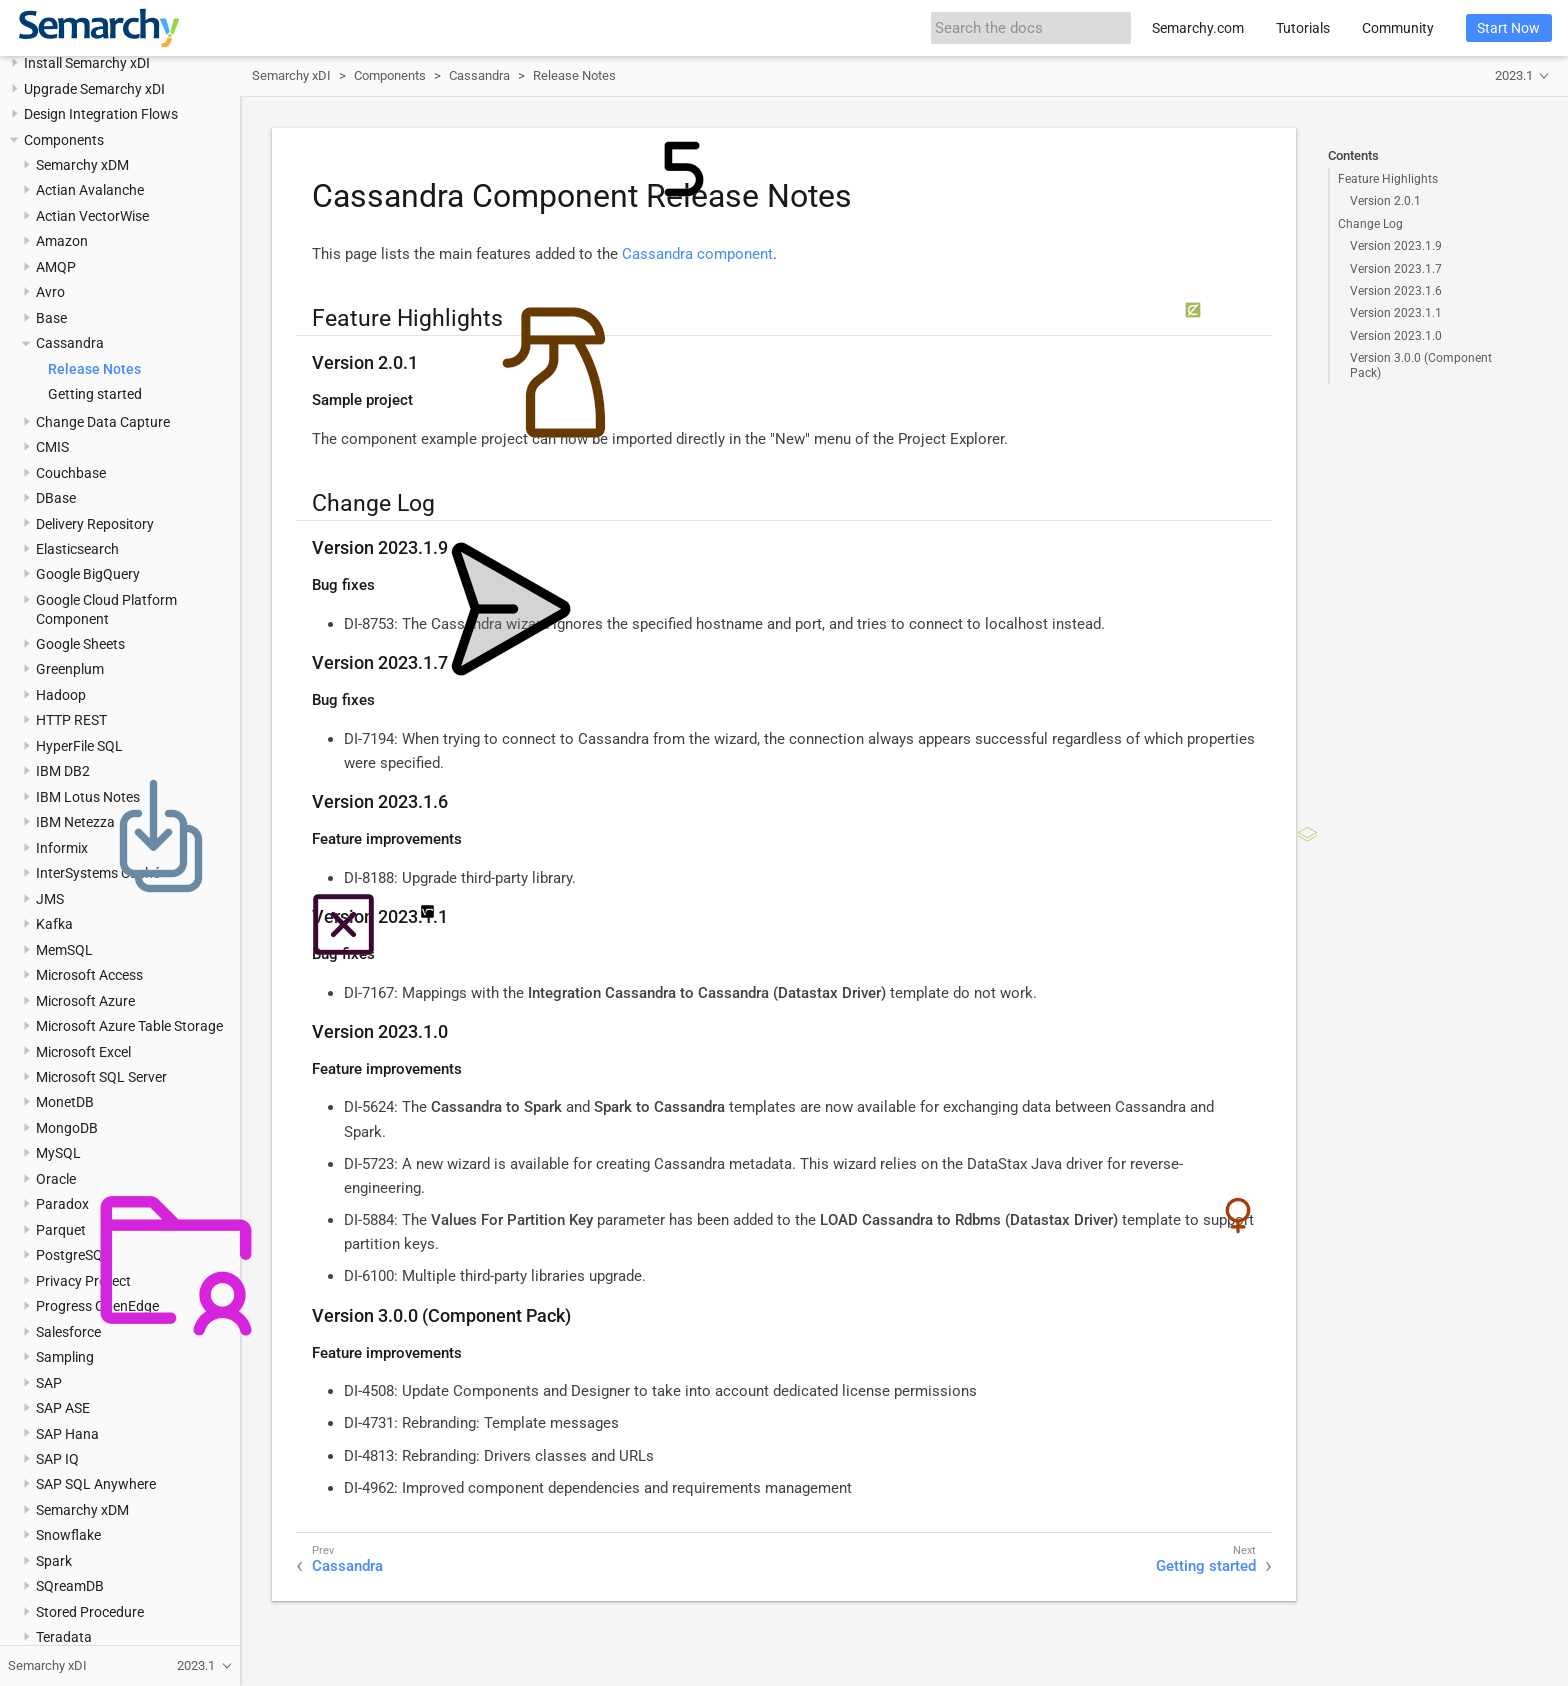  I want to click on access cleaning or household tools, so click(558, 372).